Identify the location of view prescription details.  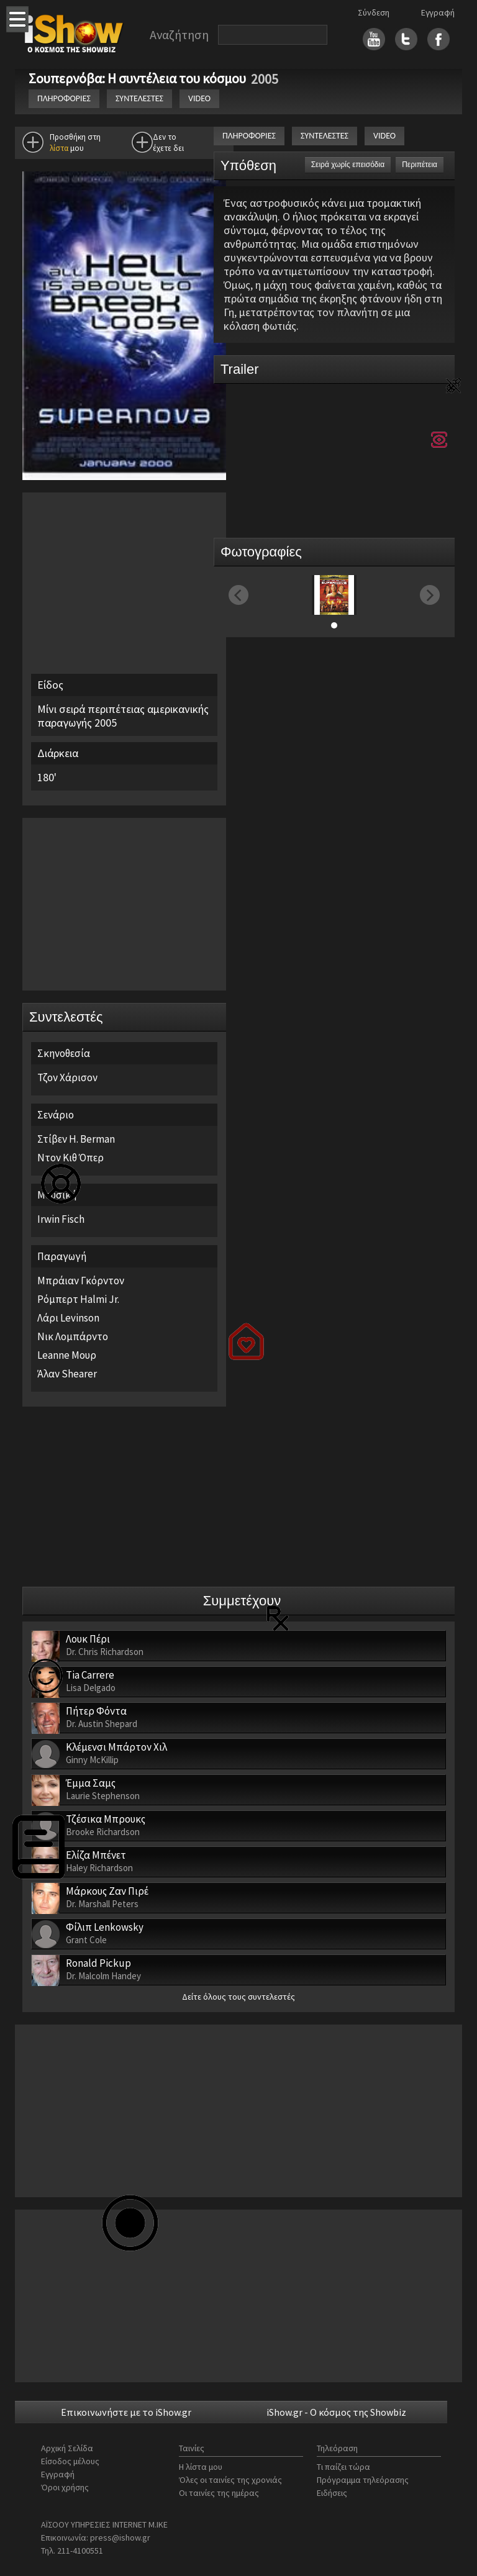
(278, 1618).